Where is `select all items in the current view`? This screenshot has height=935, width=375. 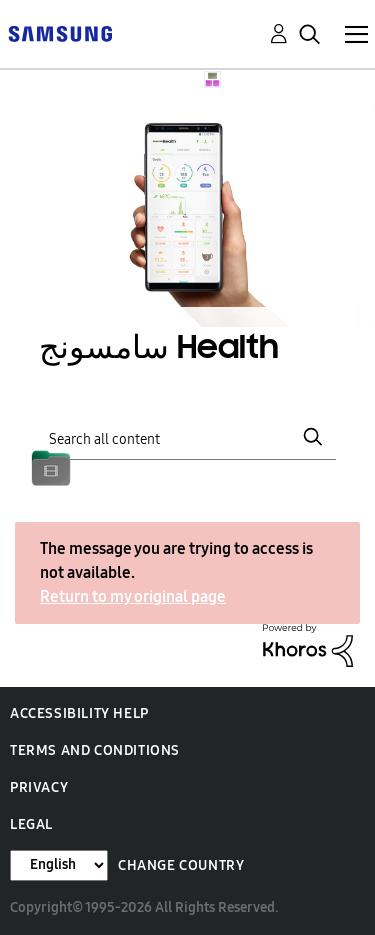
select all items in the current view is located at coordinates (212, 79).